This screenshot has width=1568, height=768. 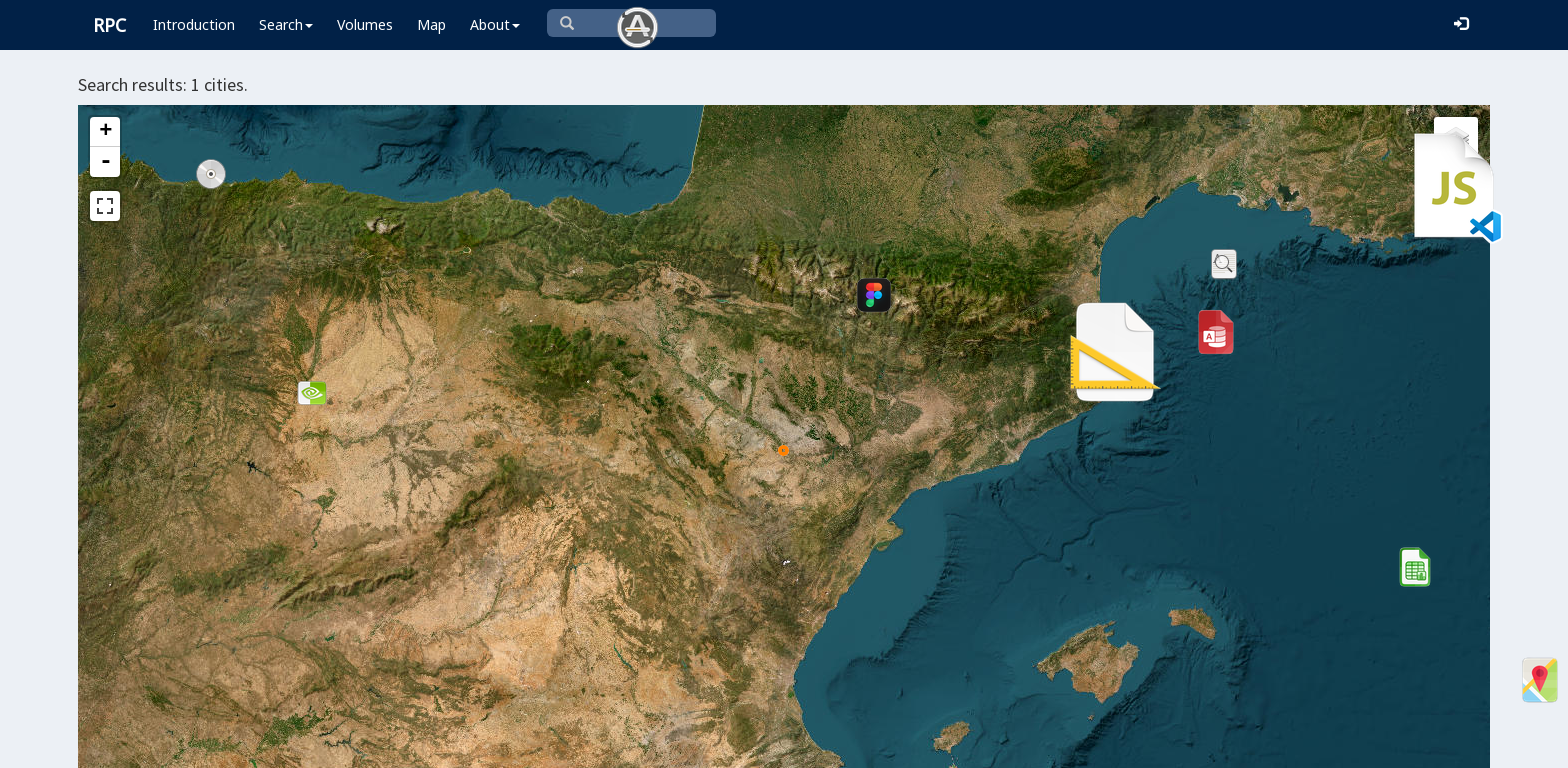 What do you see at coordinates (637, 27) in the screenshot?
I see `open the software update application` at bounding box center [637, 27].